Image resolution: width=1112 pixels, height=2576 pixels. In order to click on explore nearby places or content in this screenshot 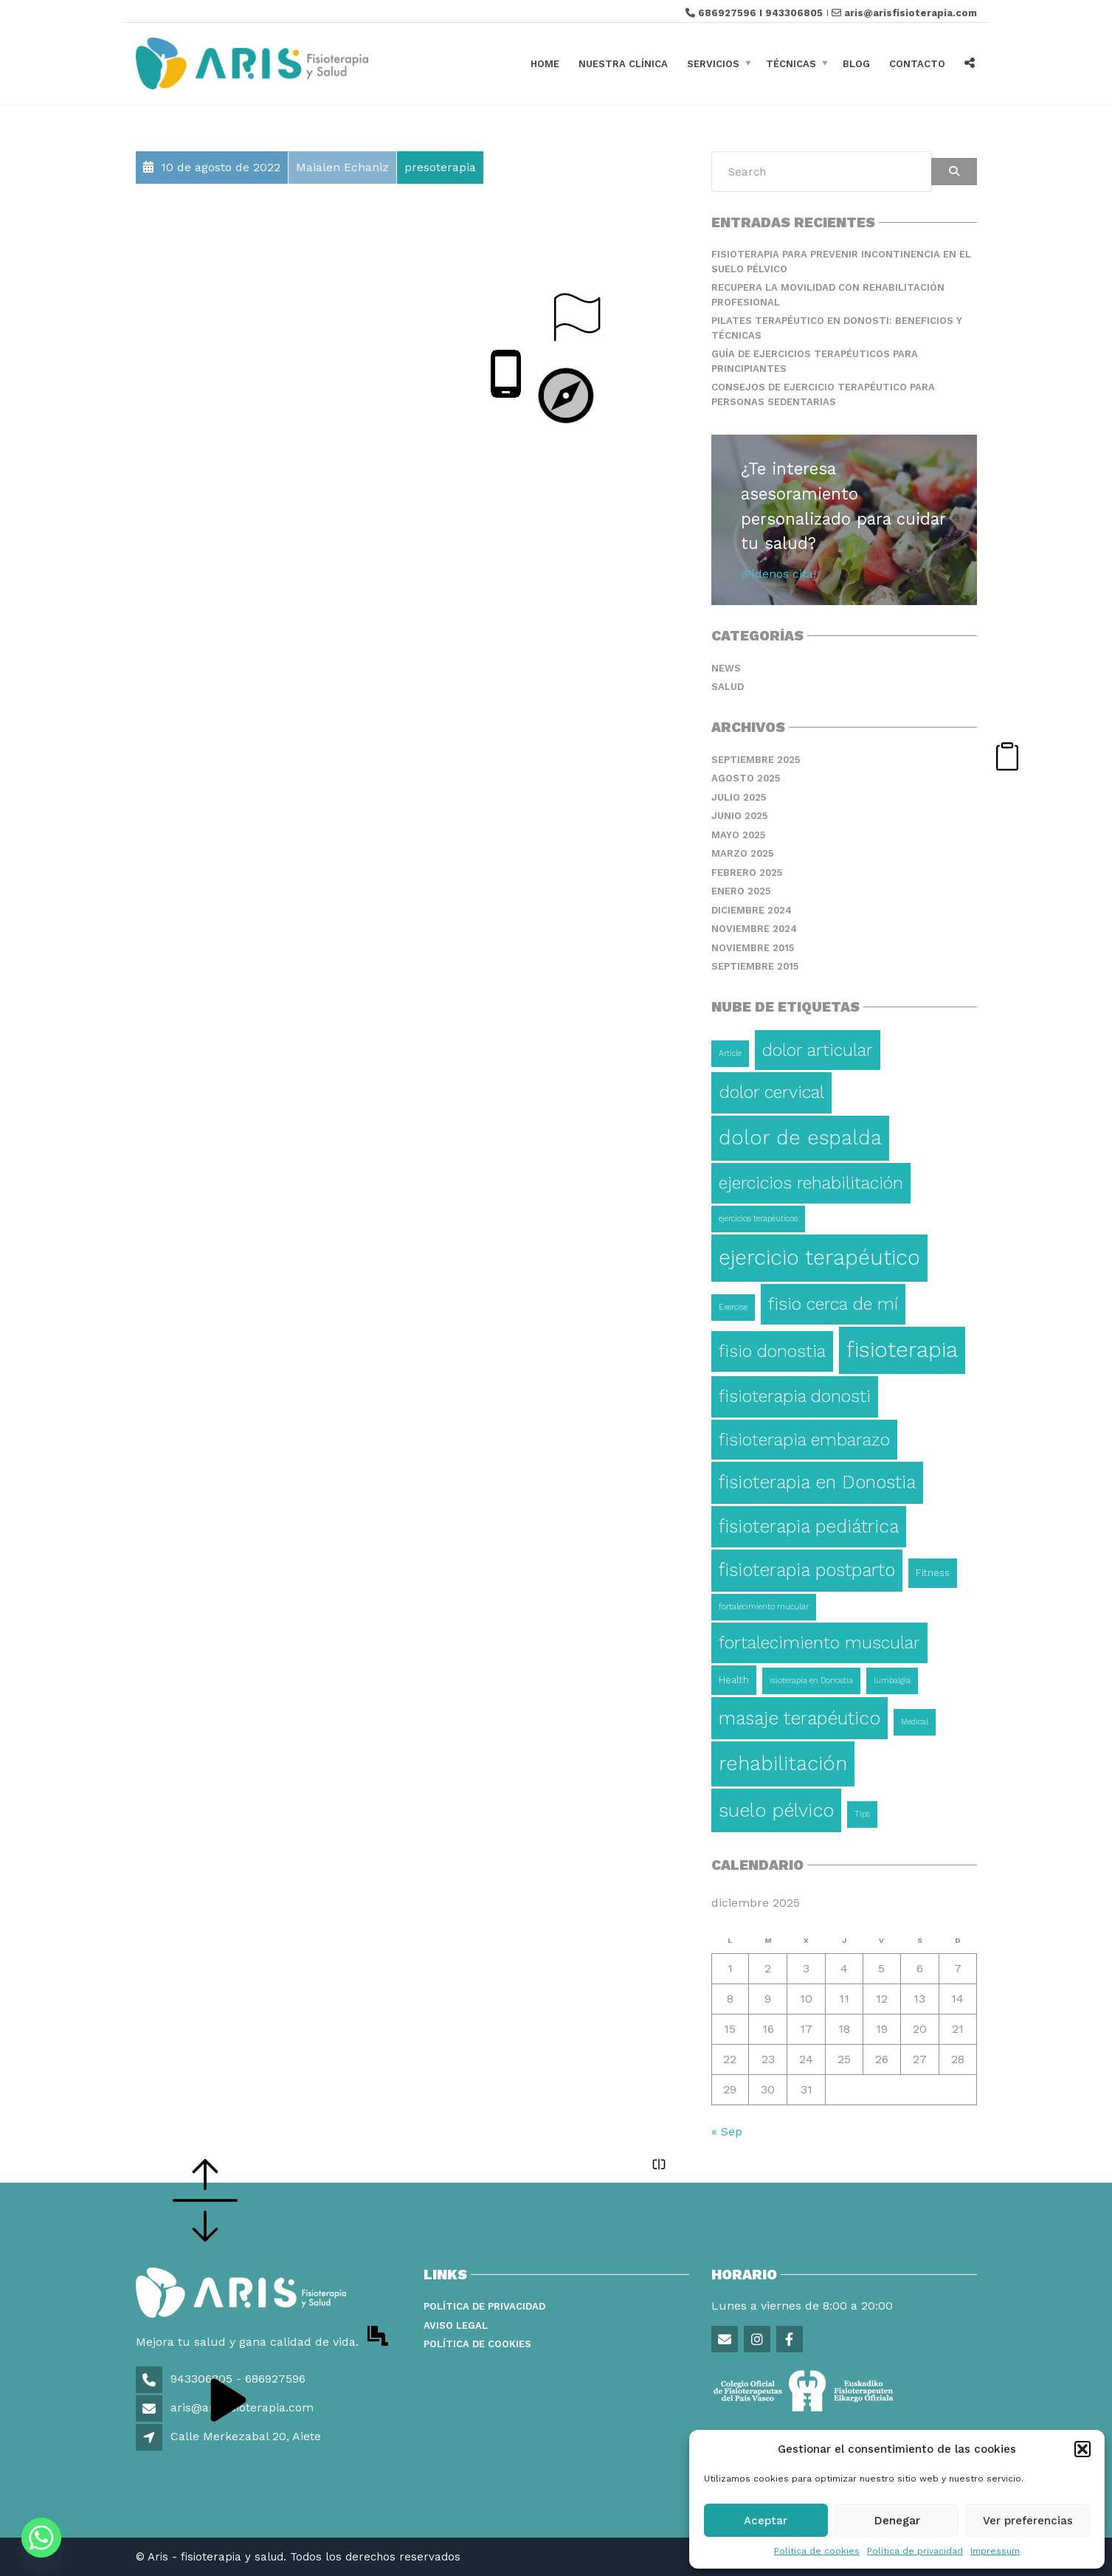, I will do `click(566, 396)`.